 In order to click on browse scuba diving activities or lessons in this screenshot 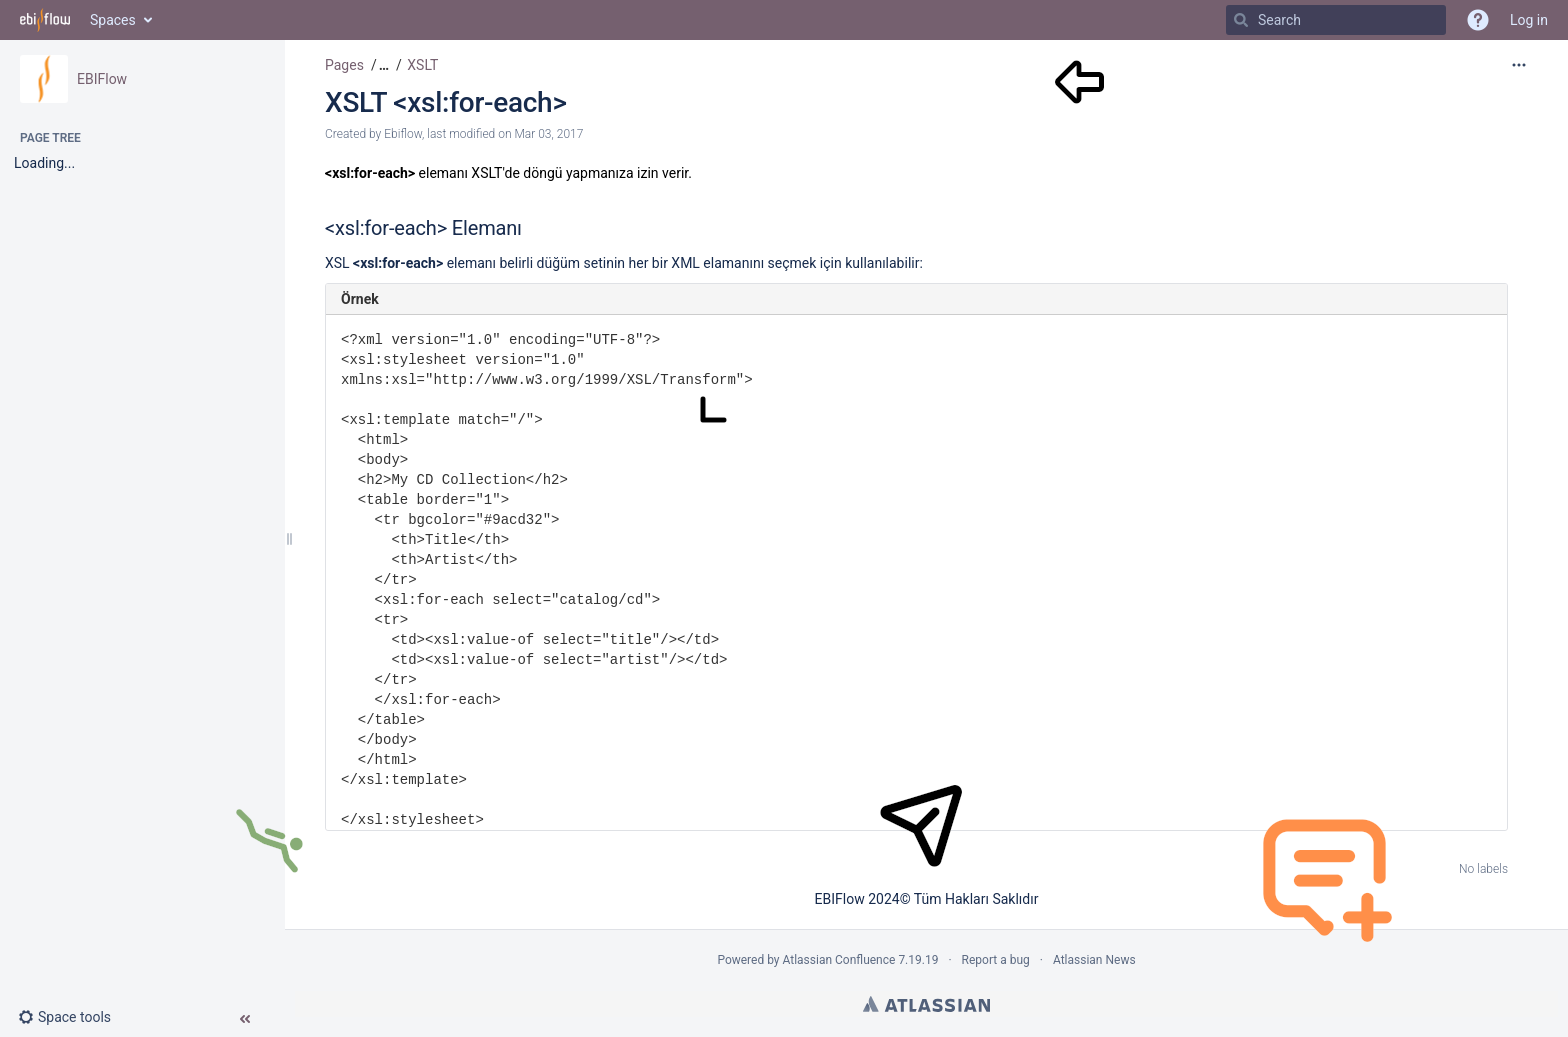, I will do `click(271, 844)`.